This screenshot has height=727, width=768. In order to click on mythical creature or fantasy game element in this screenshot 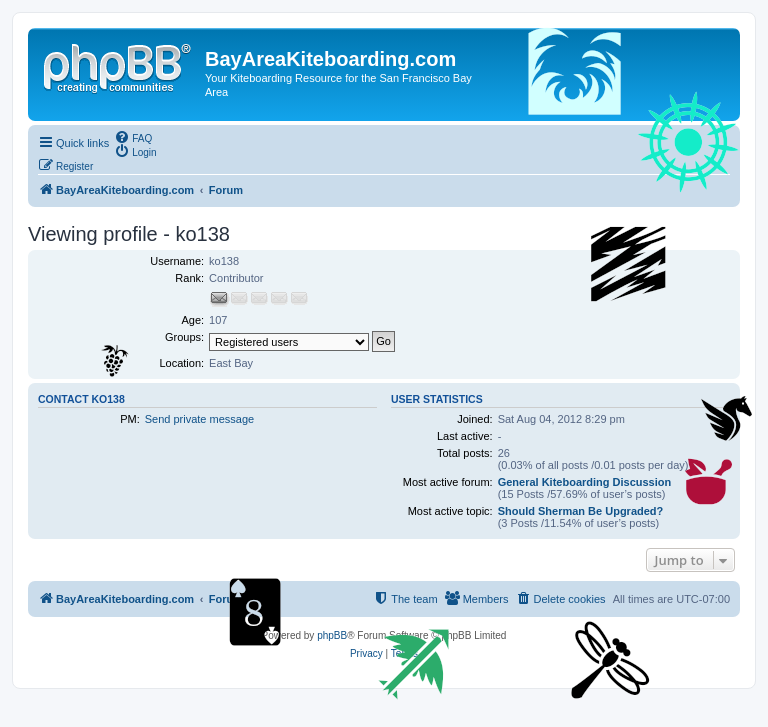, I will do `click(726, 418)`.